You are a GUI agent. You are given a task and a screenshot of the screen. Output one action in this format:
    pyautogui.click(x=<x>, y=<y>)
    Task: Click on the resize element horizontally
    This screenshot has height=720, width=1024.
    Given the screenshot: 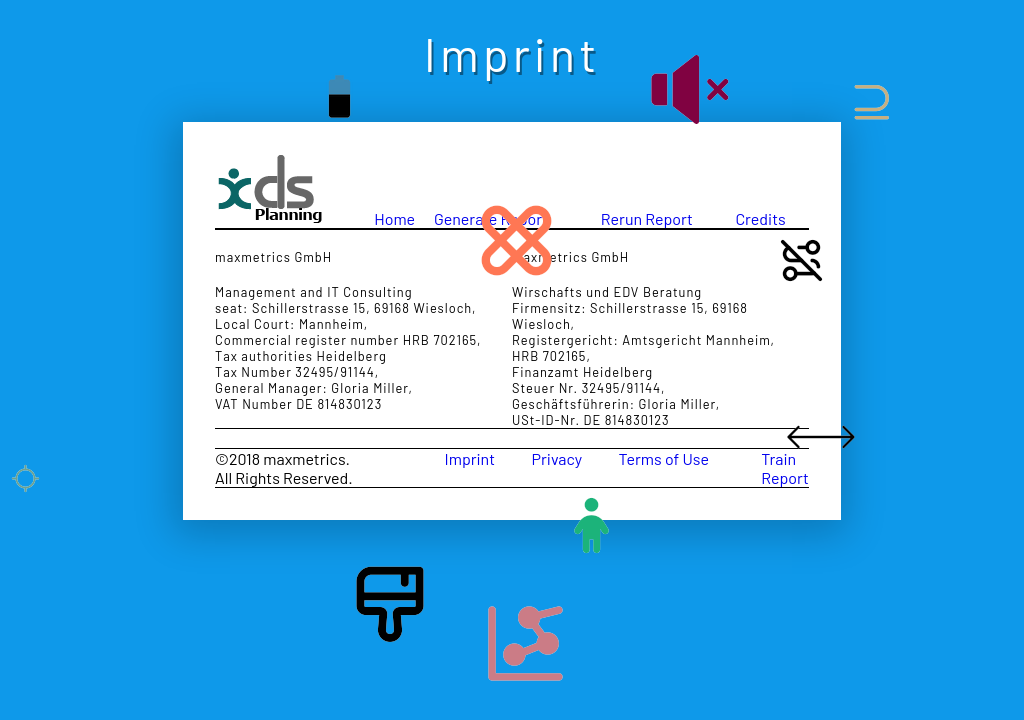 What is the action you would take?
    pyautogui.click(x=821, y=437)
    